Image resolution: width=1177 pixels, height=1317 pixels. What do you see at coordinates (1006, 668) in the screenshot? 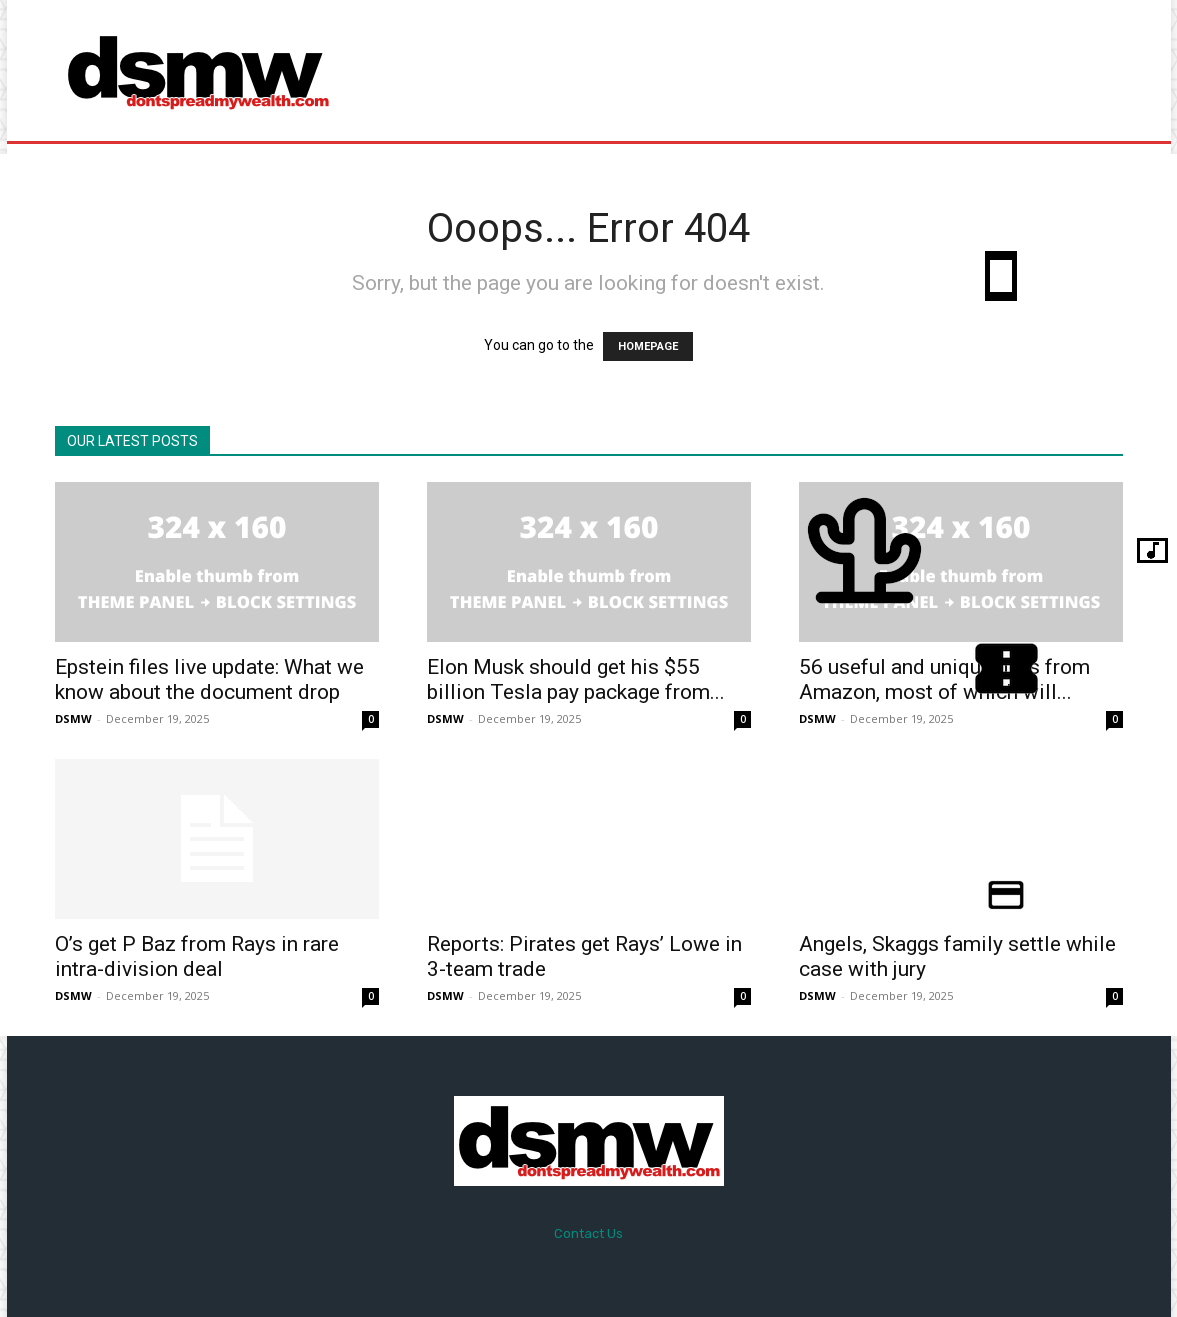
I see `view your tickets or passes` at bounding box center [1006, 668].